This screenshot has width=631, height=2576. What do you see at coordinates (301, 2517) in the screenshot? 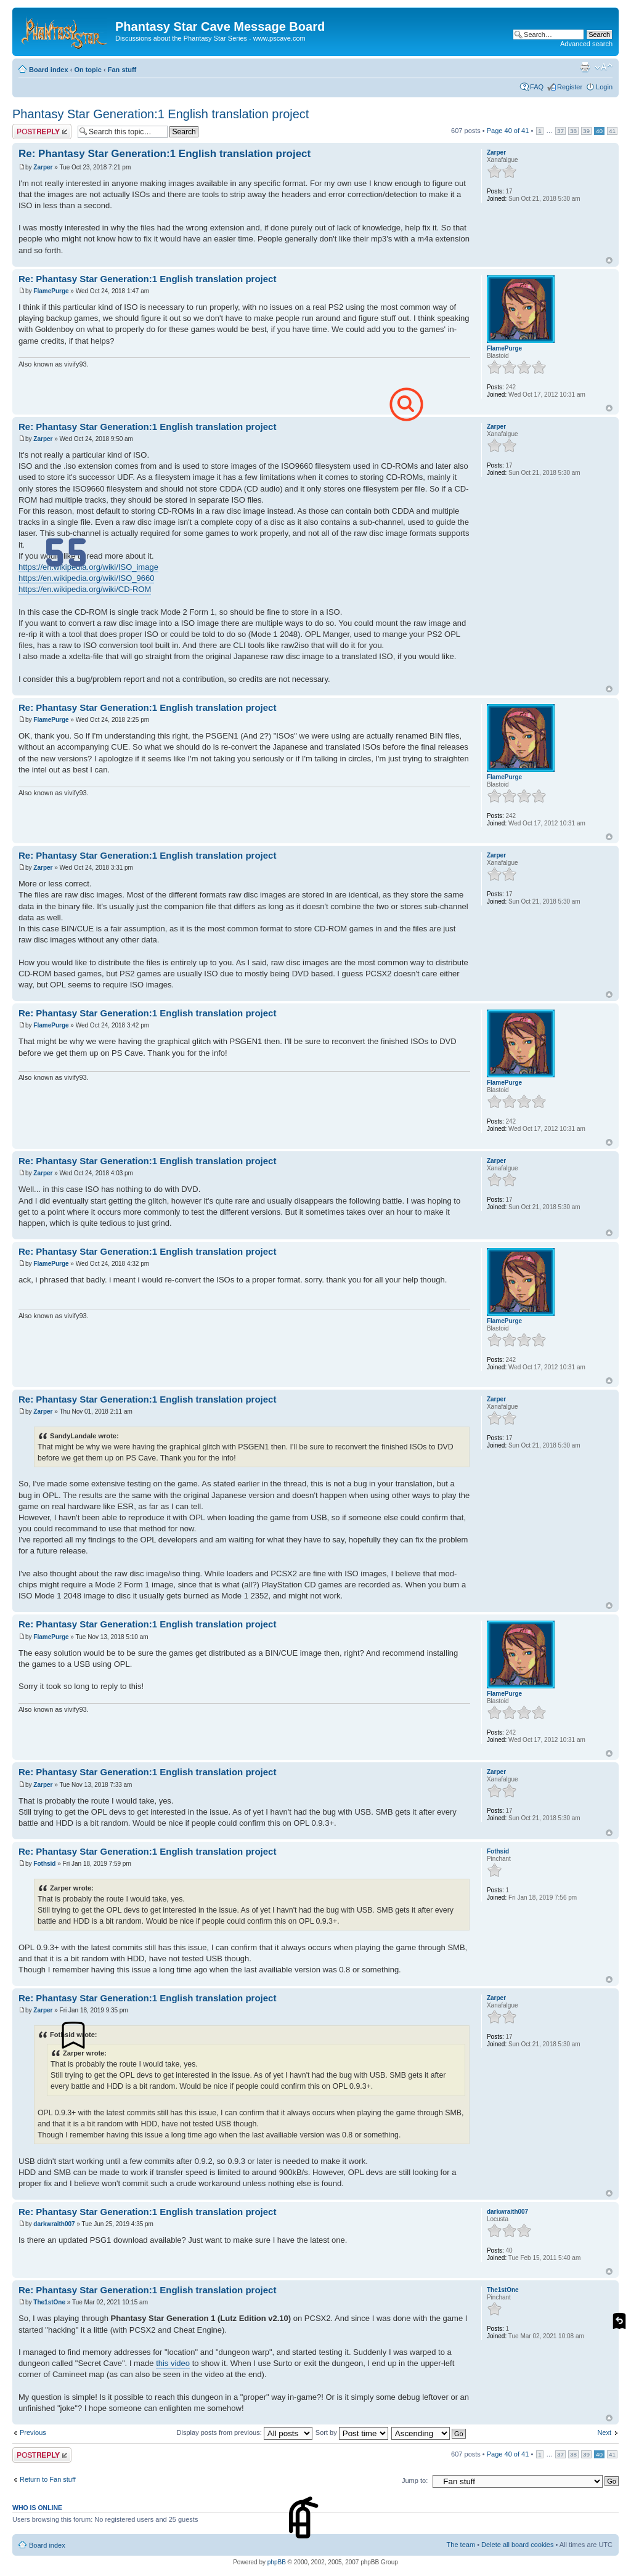
I see `fire safety equipment indicator` at bounding box center [301, 2517].